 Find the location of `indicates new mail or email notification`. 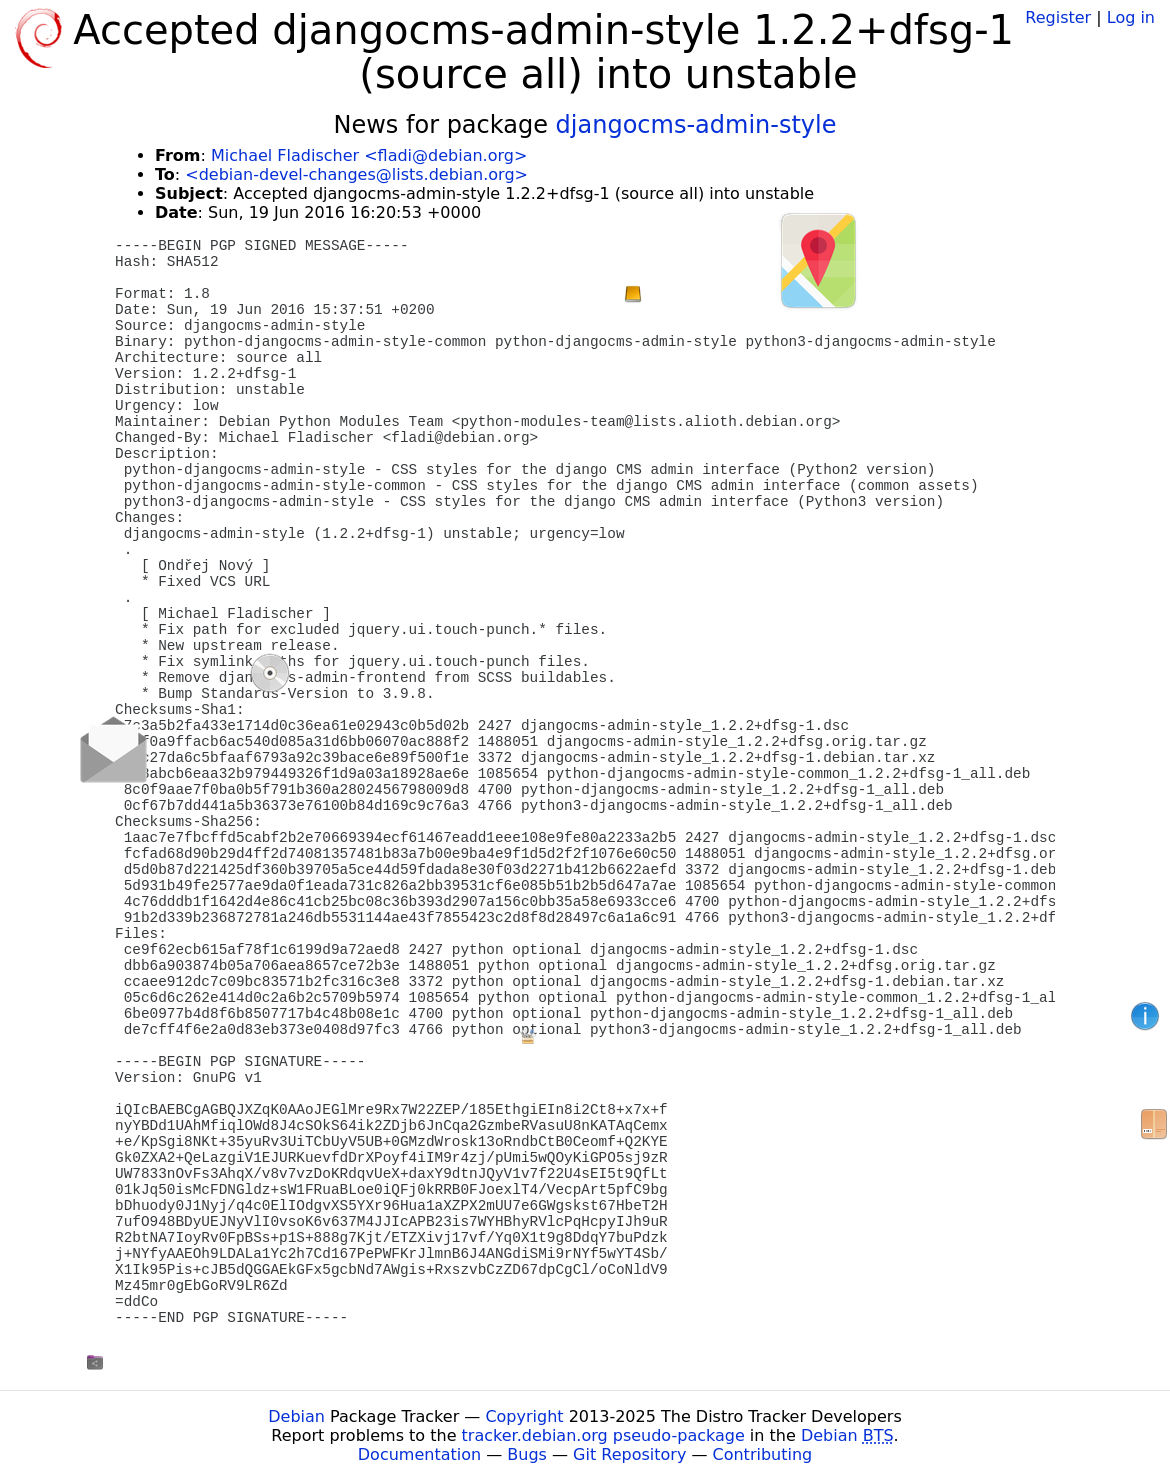

indicates new mail or email notification is located at coordinates (113, 749).